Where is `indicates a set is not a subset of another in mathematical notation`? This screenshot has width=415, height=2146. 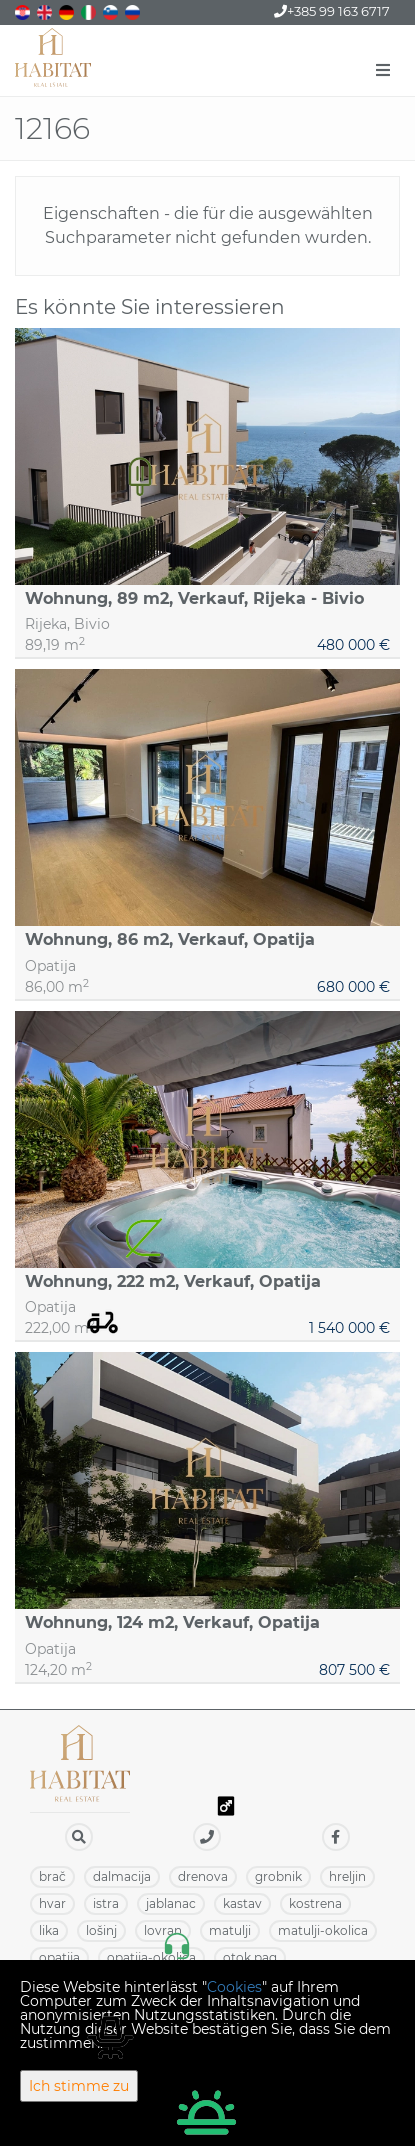
indicates a set is not a subset of another in mathematical notation is located at coordinates (144, 1238).